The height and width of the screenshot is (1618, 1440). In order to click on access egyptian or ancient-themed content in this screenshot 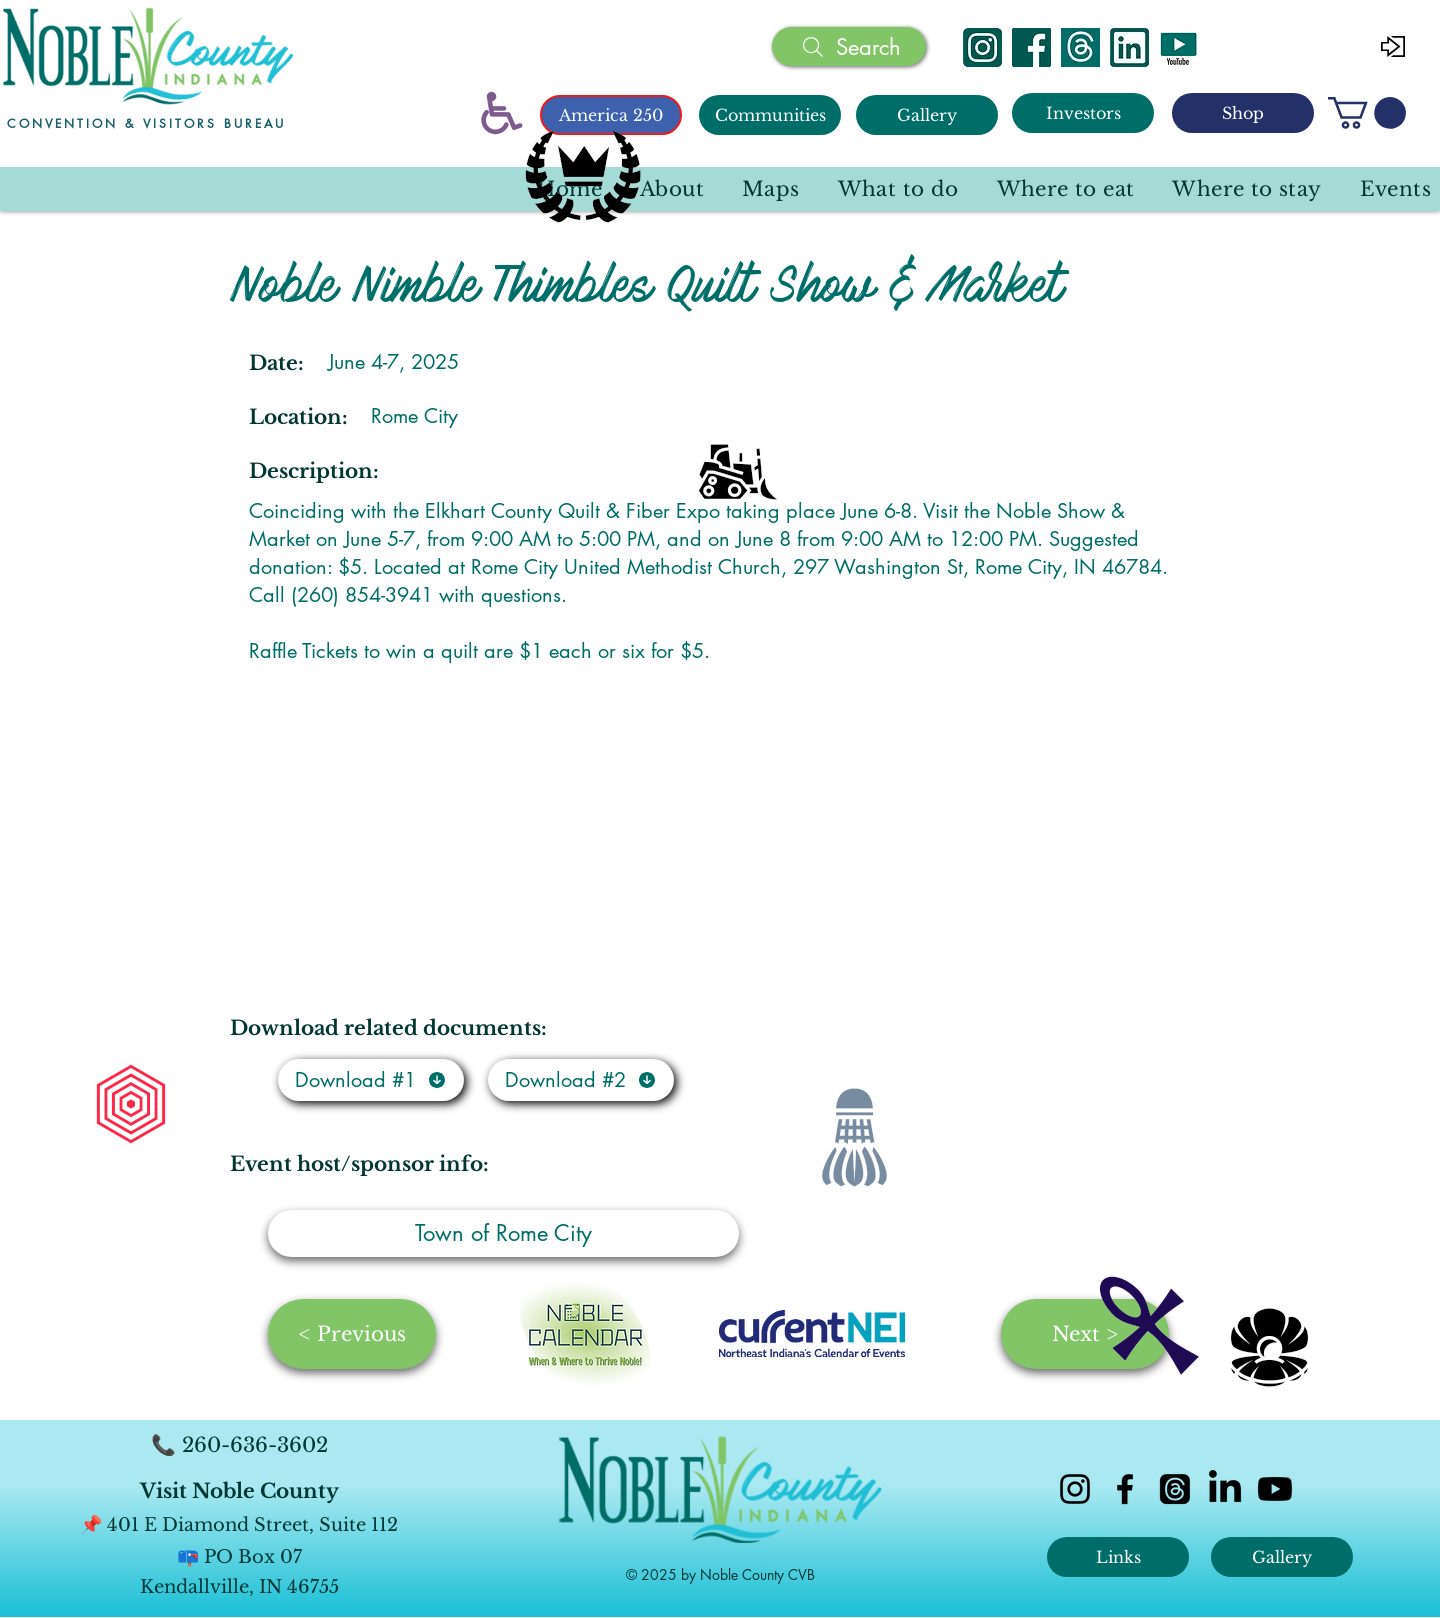, I will do `click(1149, 1326)`.